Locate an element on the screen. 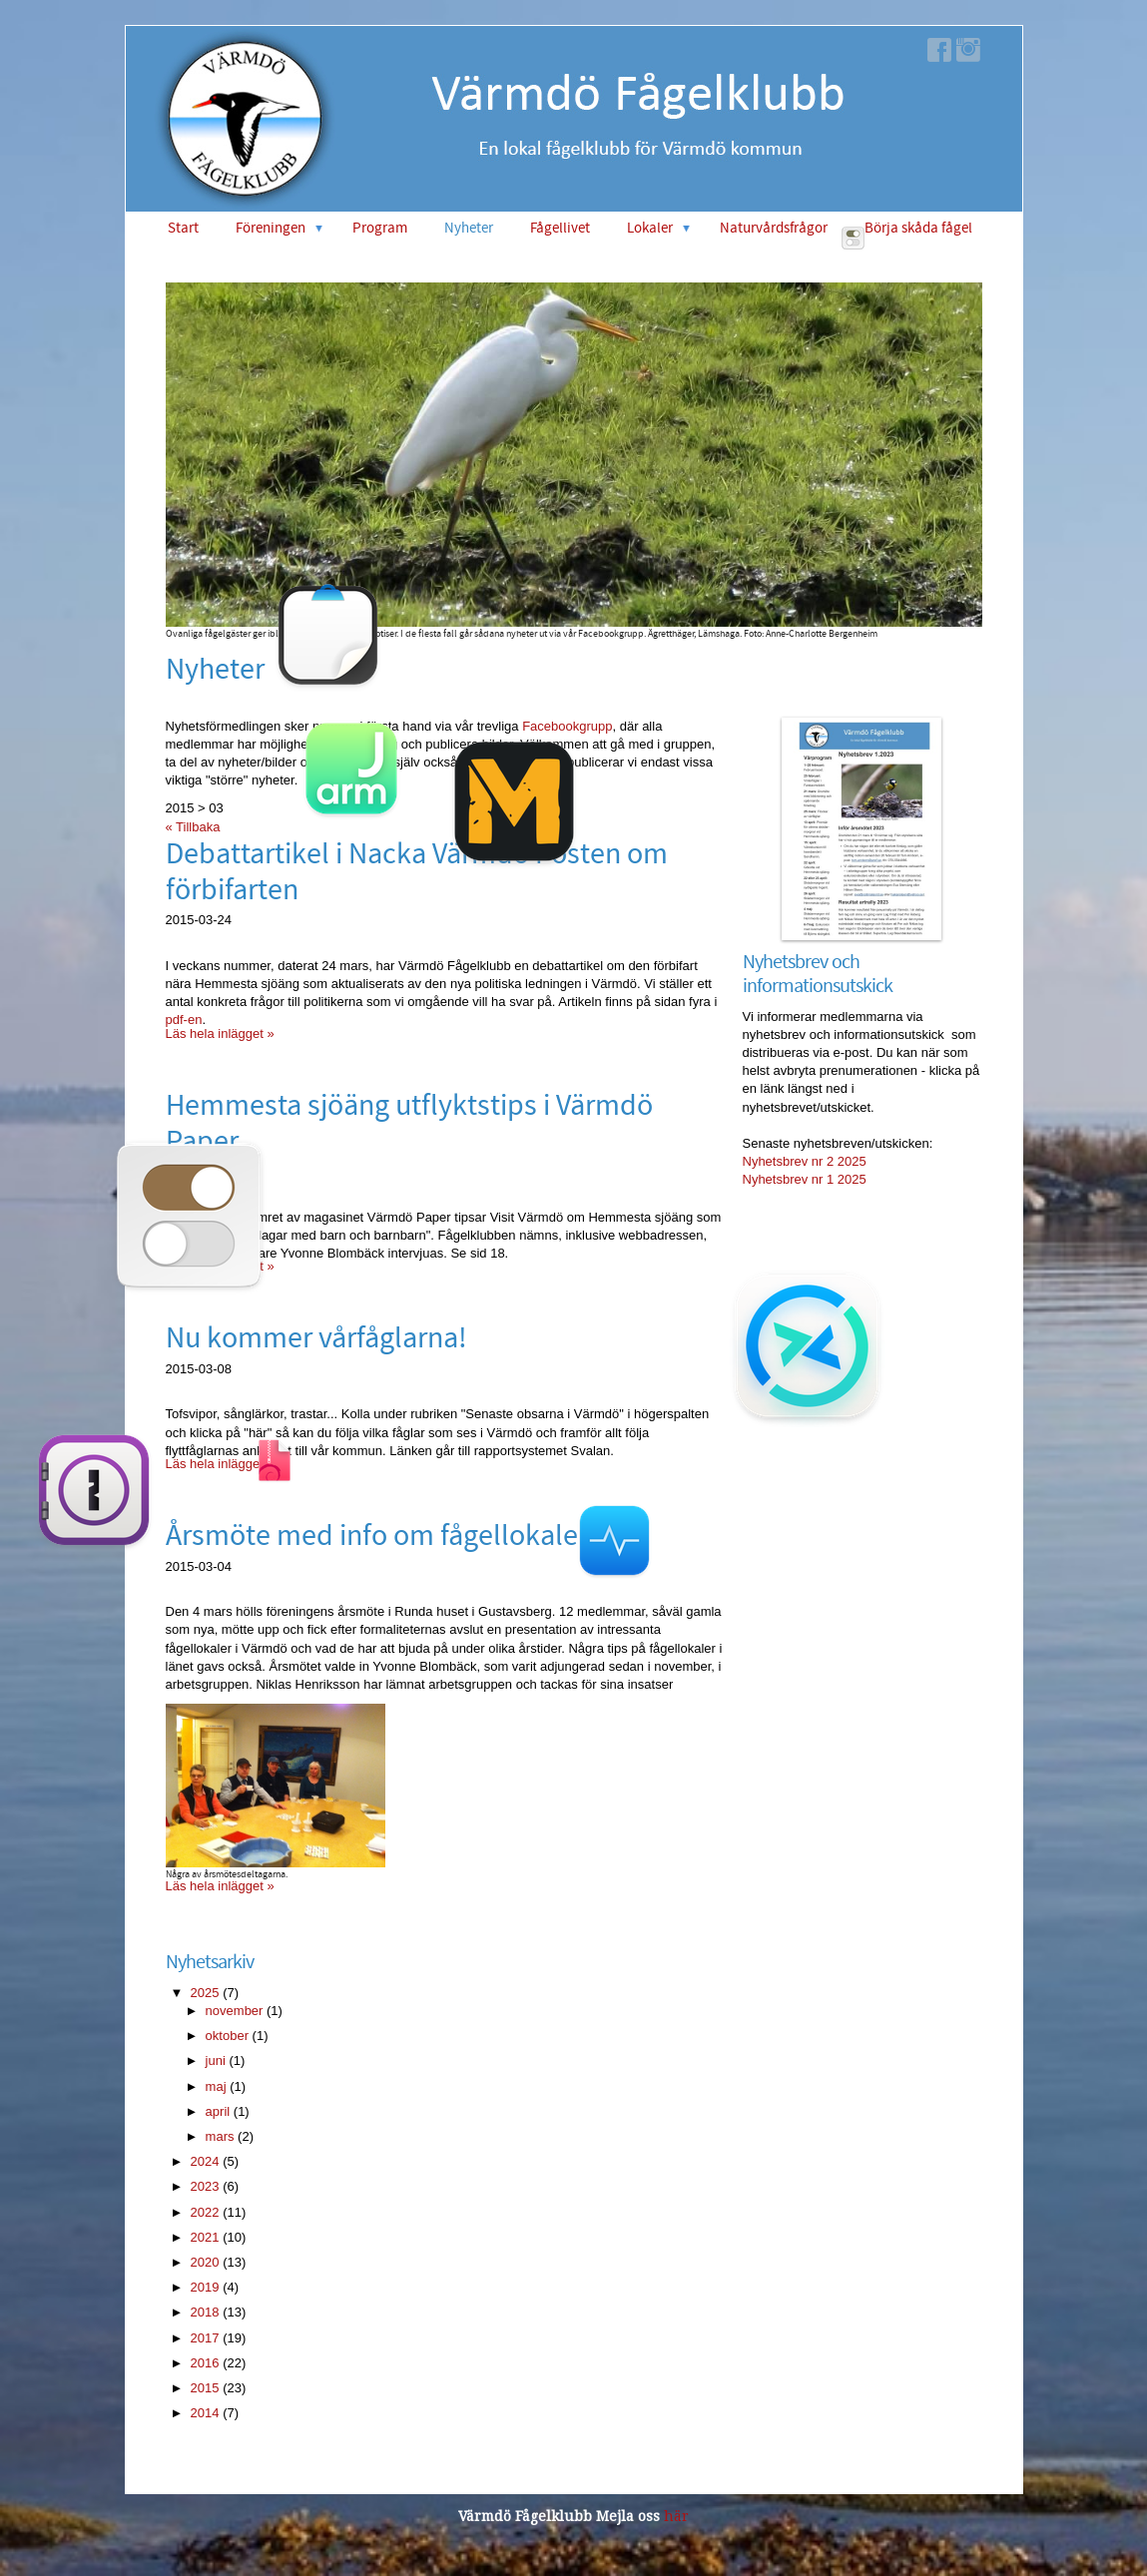 The width and height of the screenshot is (1147, 2576). open system tweaks or settings customization is located at coordinates (189, 1216).